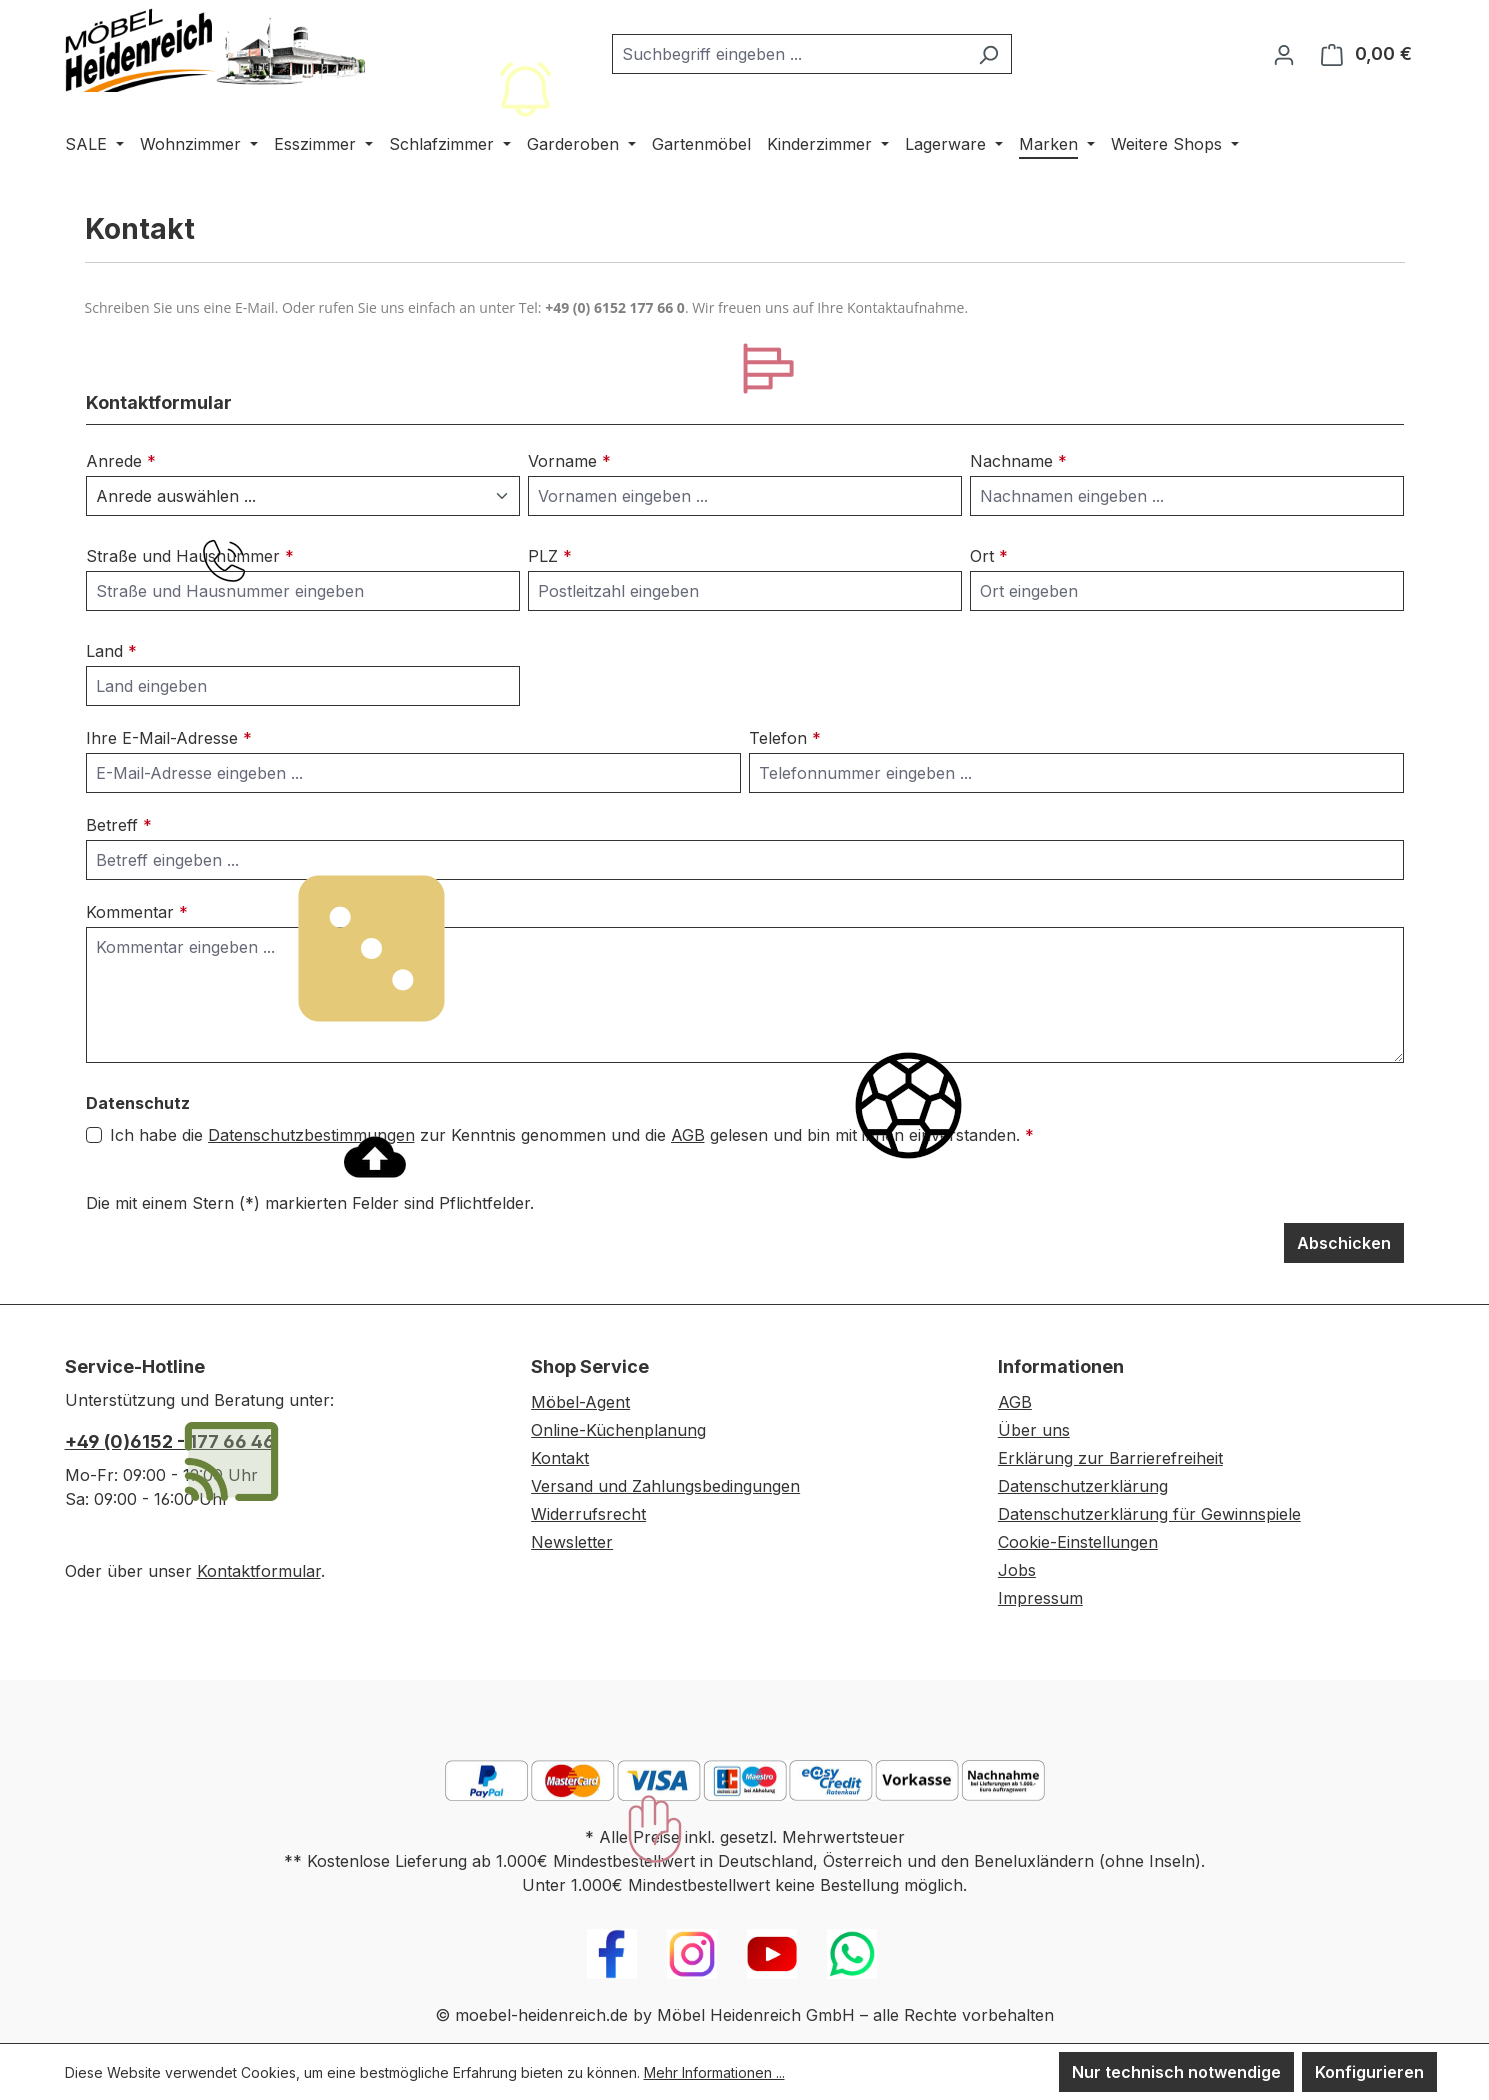 This screenshot has width=1489, height=2100. What do you see at coordinates (655, 1829) in the screenshot?
I see `stop or pause an action` at bounding box center [655, 1829].